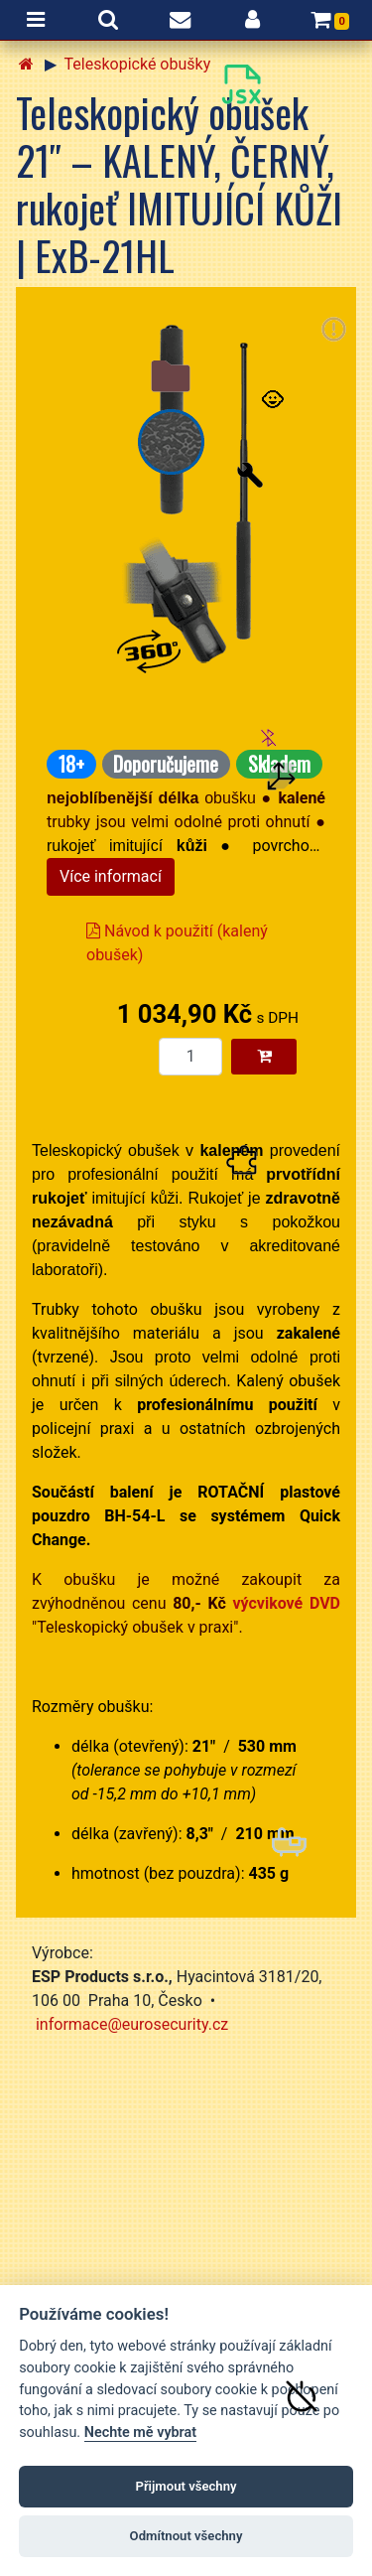 The height and width of the screenshot is (2576, 372). Describe the element at coordinates (289, 1842) in the screenshot. I see `indicates bathroom amenity in a listing` at that location.